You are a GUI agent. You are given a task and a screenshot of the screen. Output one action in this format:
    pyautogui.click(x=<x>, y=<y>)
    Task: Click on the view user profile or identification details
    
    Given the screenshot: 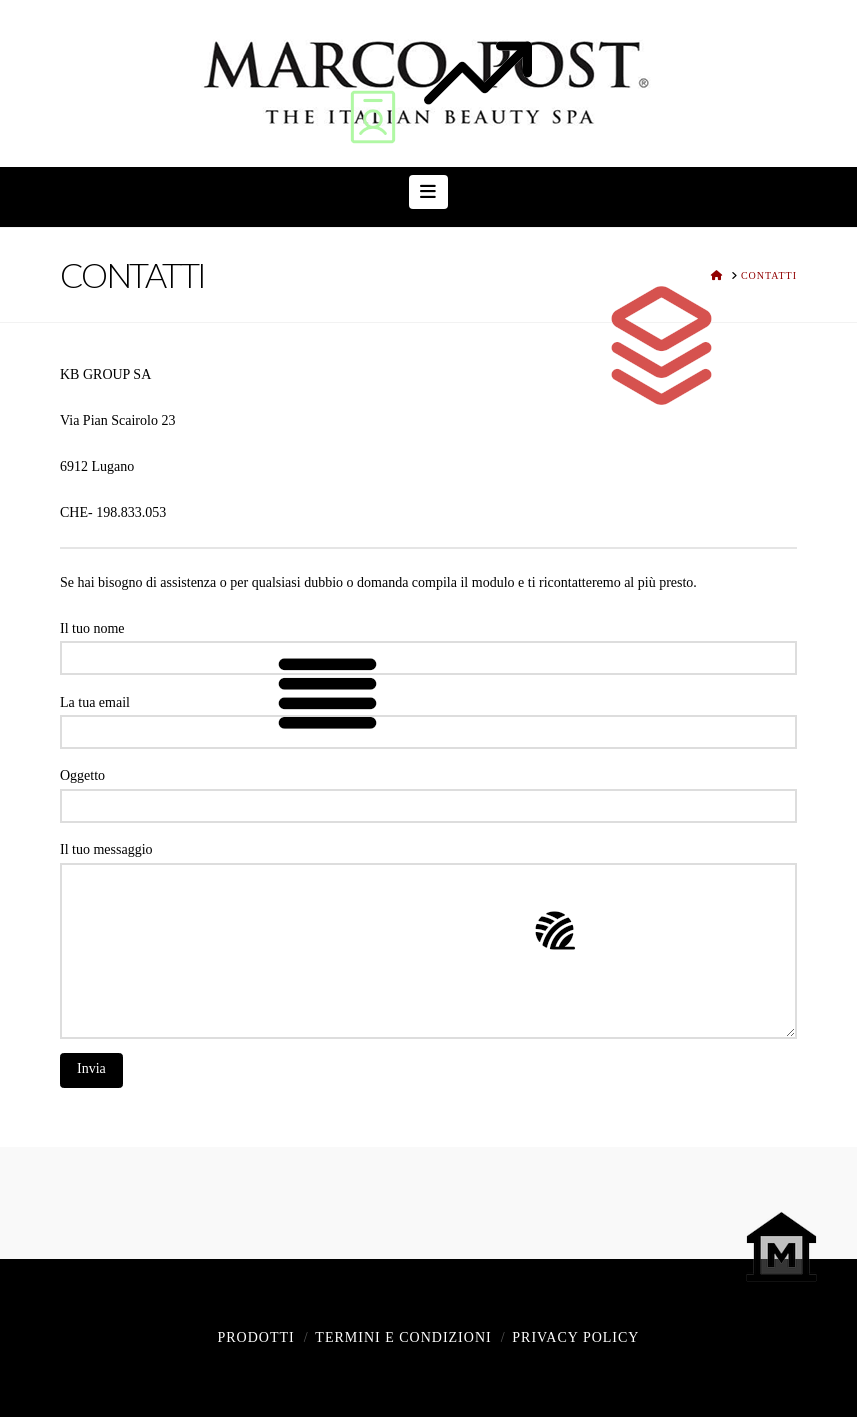 What is the action you would take?
    pyautogui.click(x=373, y=117)
    